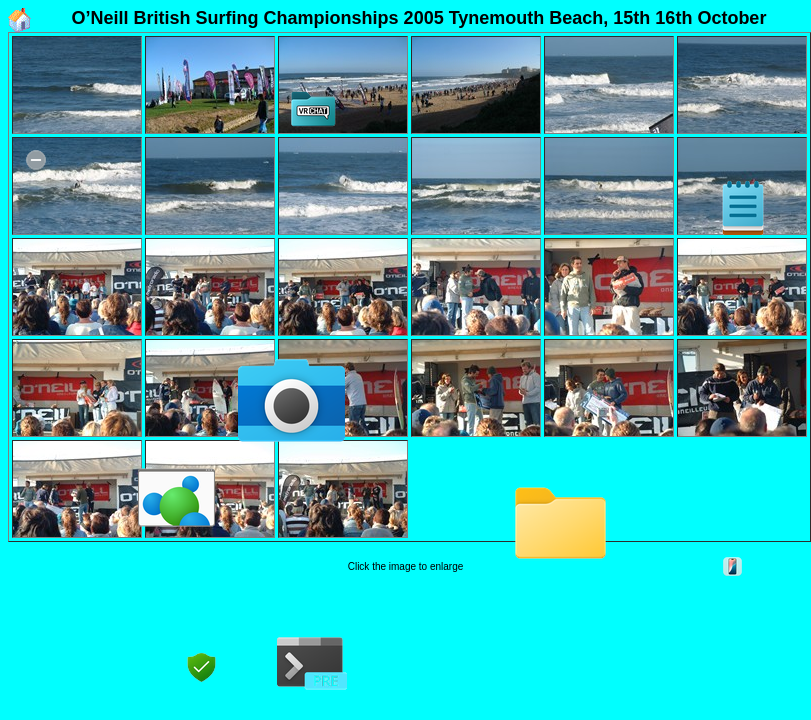 Image resolution: width=811 pixels, height=720 pixels. What do you see at coordinates (312, 662) in the screenshot?
I see `open windows terminal preview app` at bounding box center [312, 662].